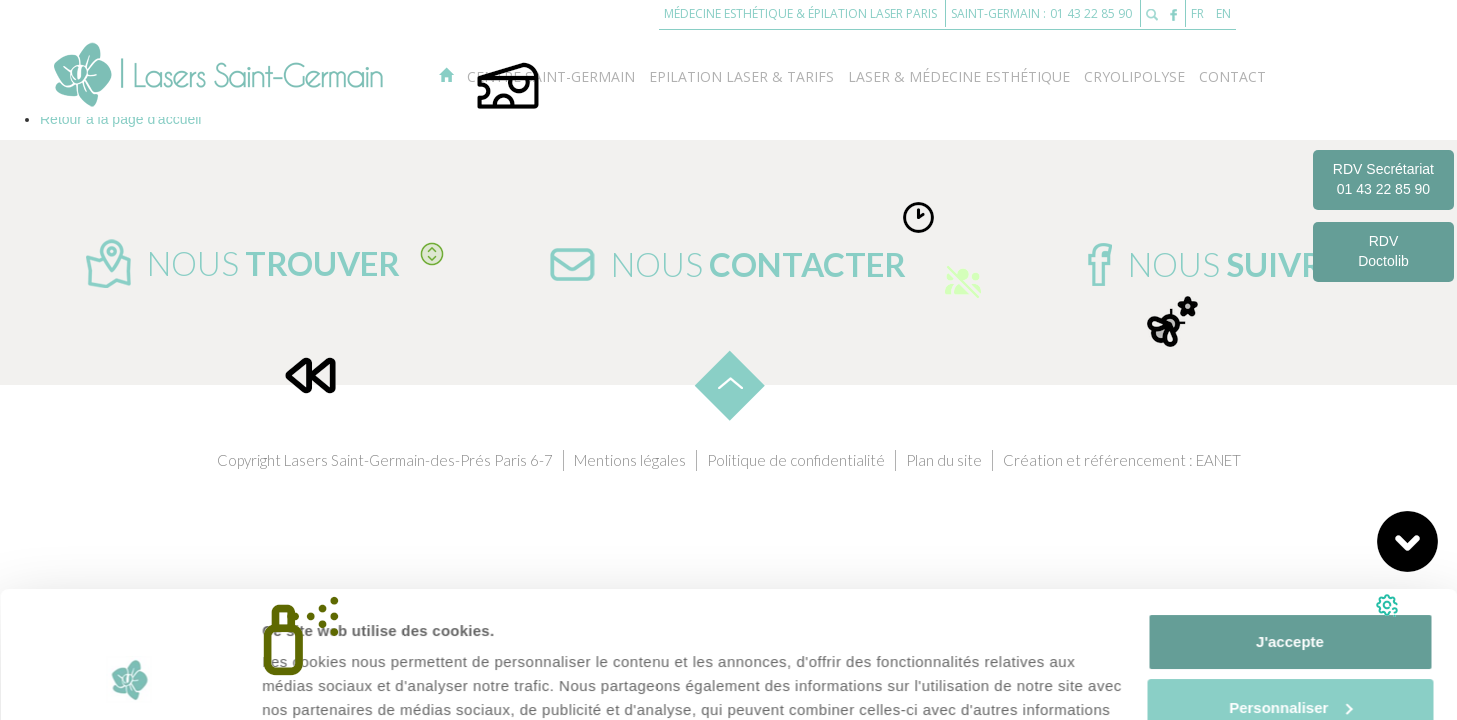 The height and width of the screenshot is (720, 1457). Describe the element at coordinates (918, 217) in the screenshot. I see `view current time` at that location.